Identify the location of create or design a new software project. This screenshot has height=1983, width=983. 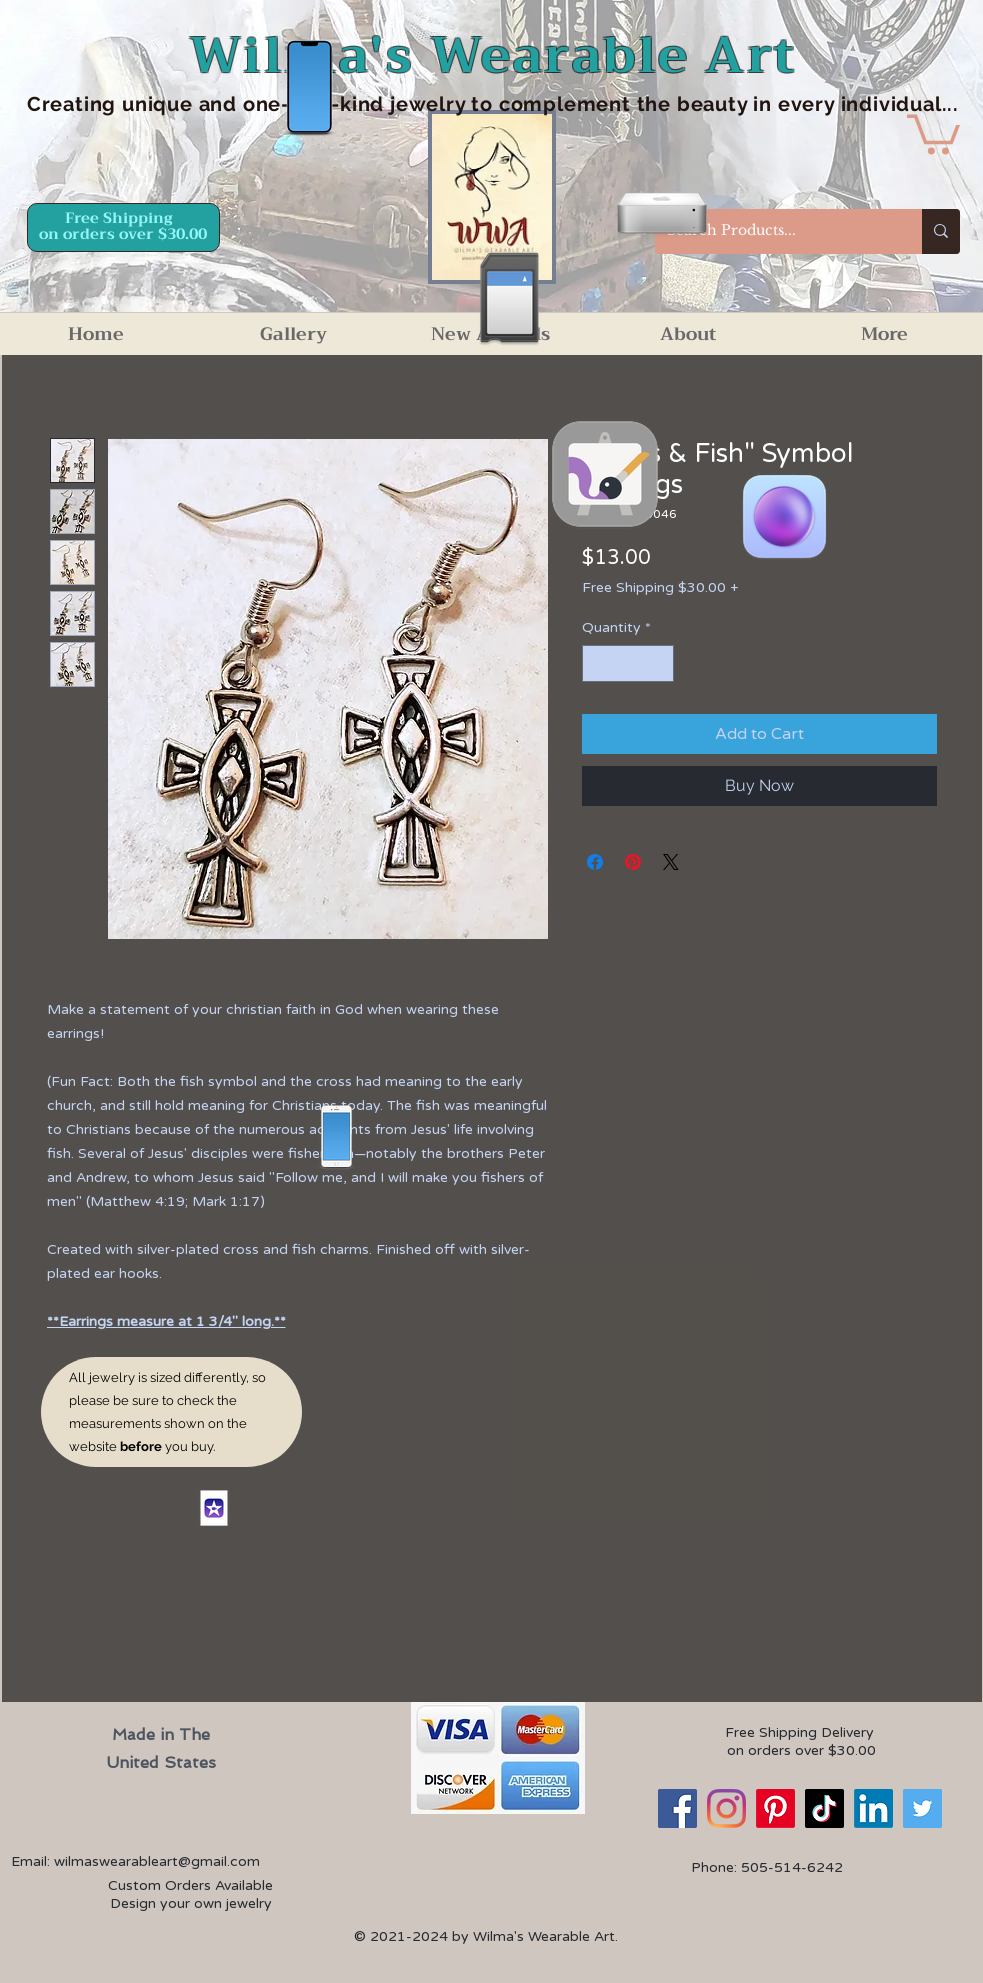
(605, 474).